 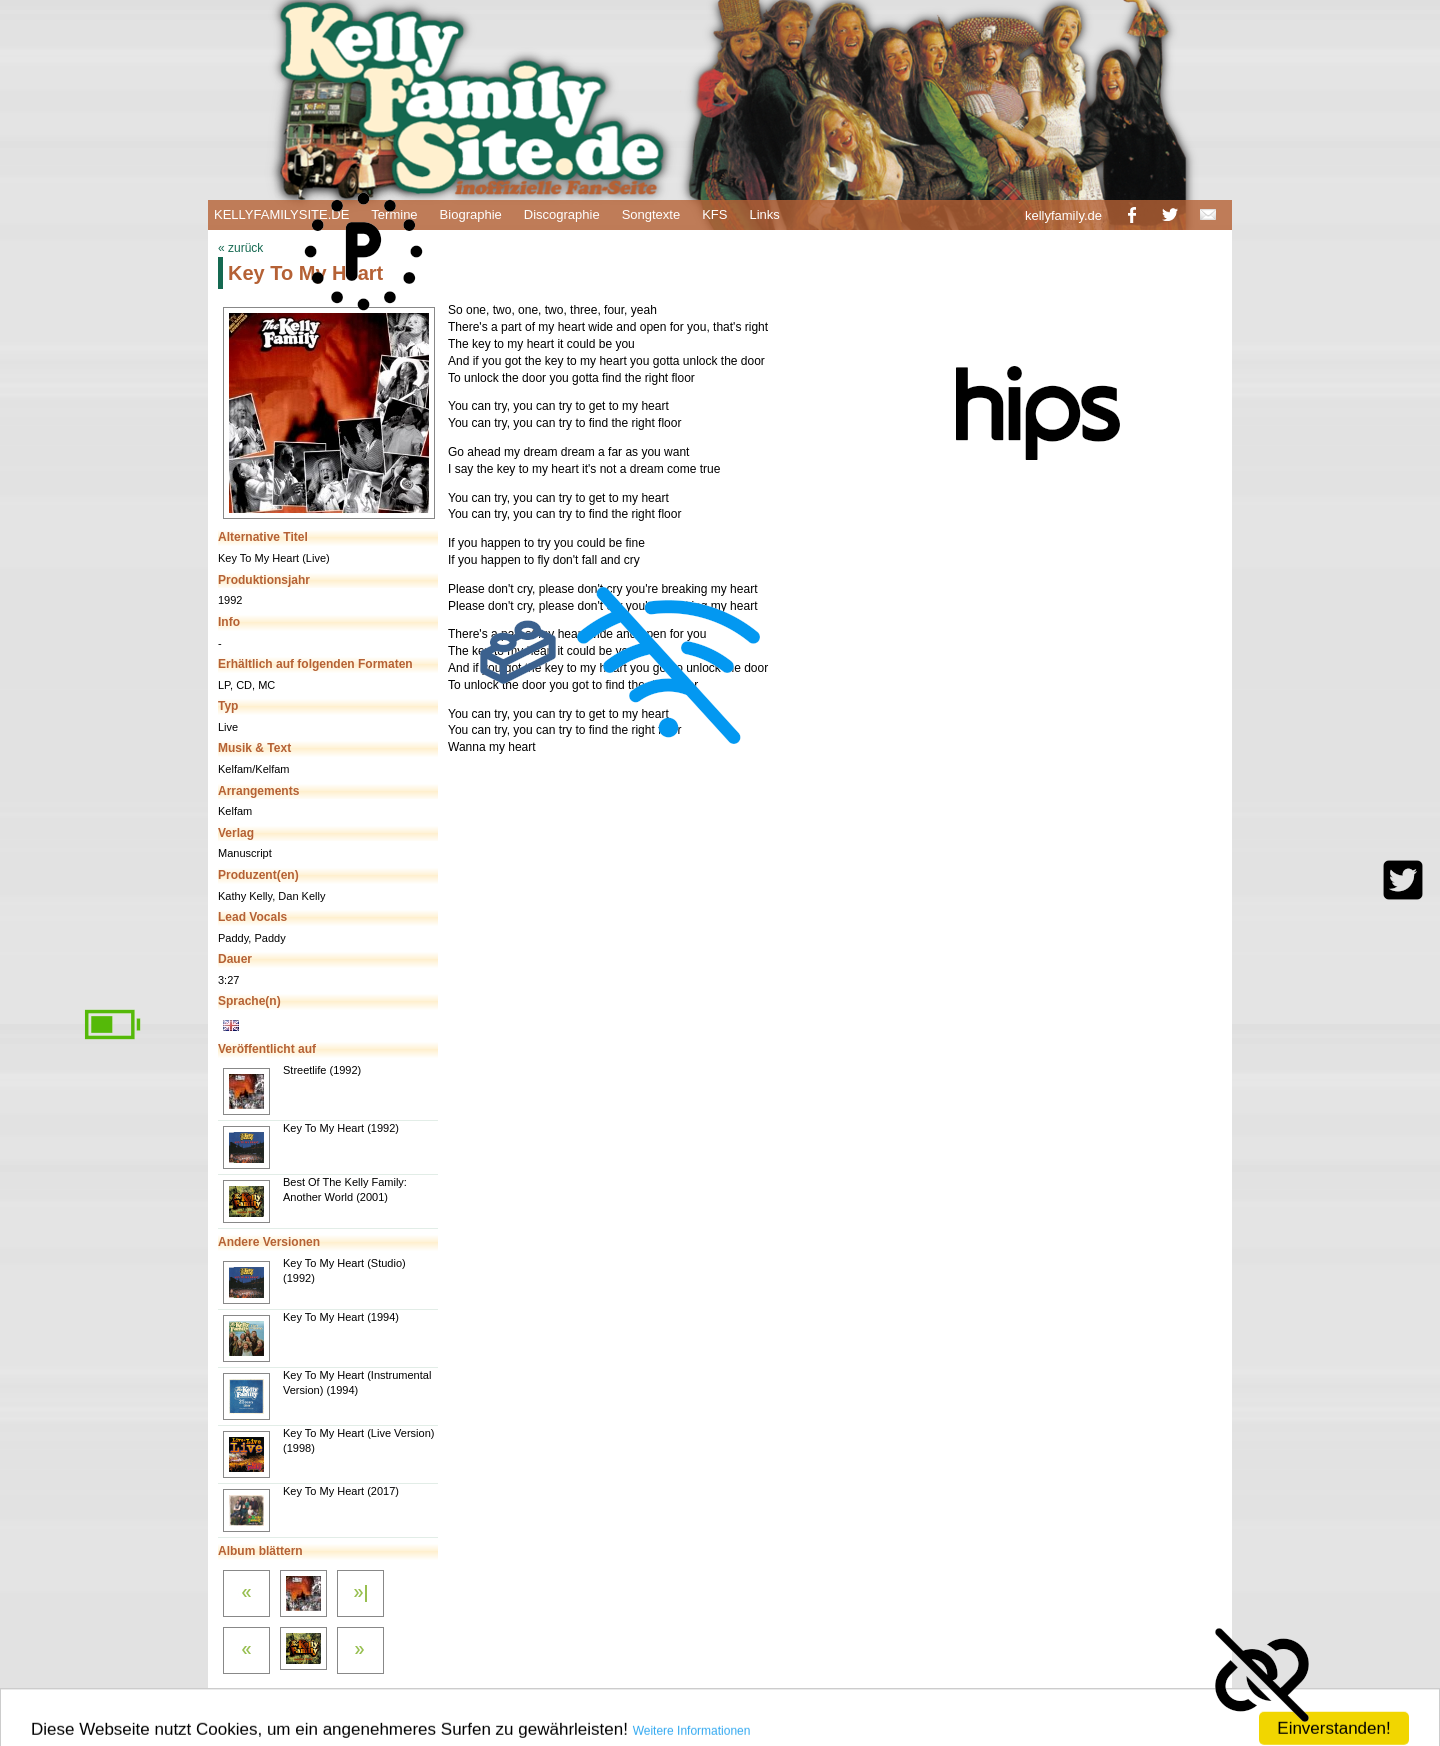 What do you see at coordinates (518, 651) in the screenshot?
I see `access building blocks or modular components` at bounding box center [518, 651].